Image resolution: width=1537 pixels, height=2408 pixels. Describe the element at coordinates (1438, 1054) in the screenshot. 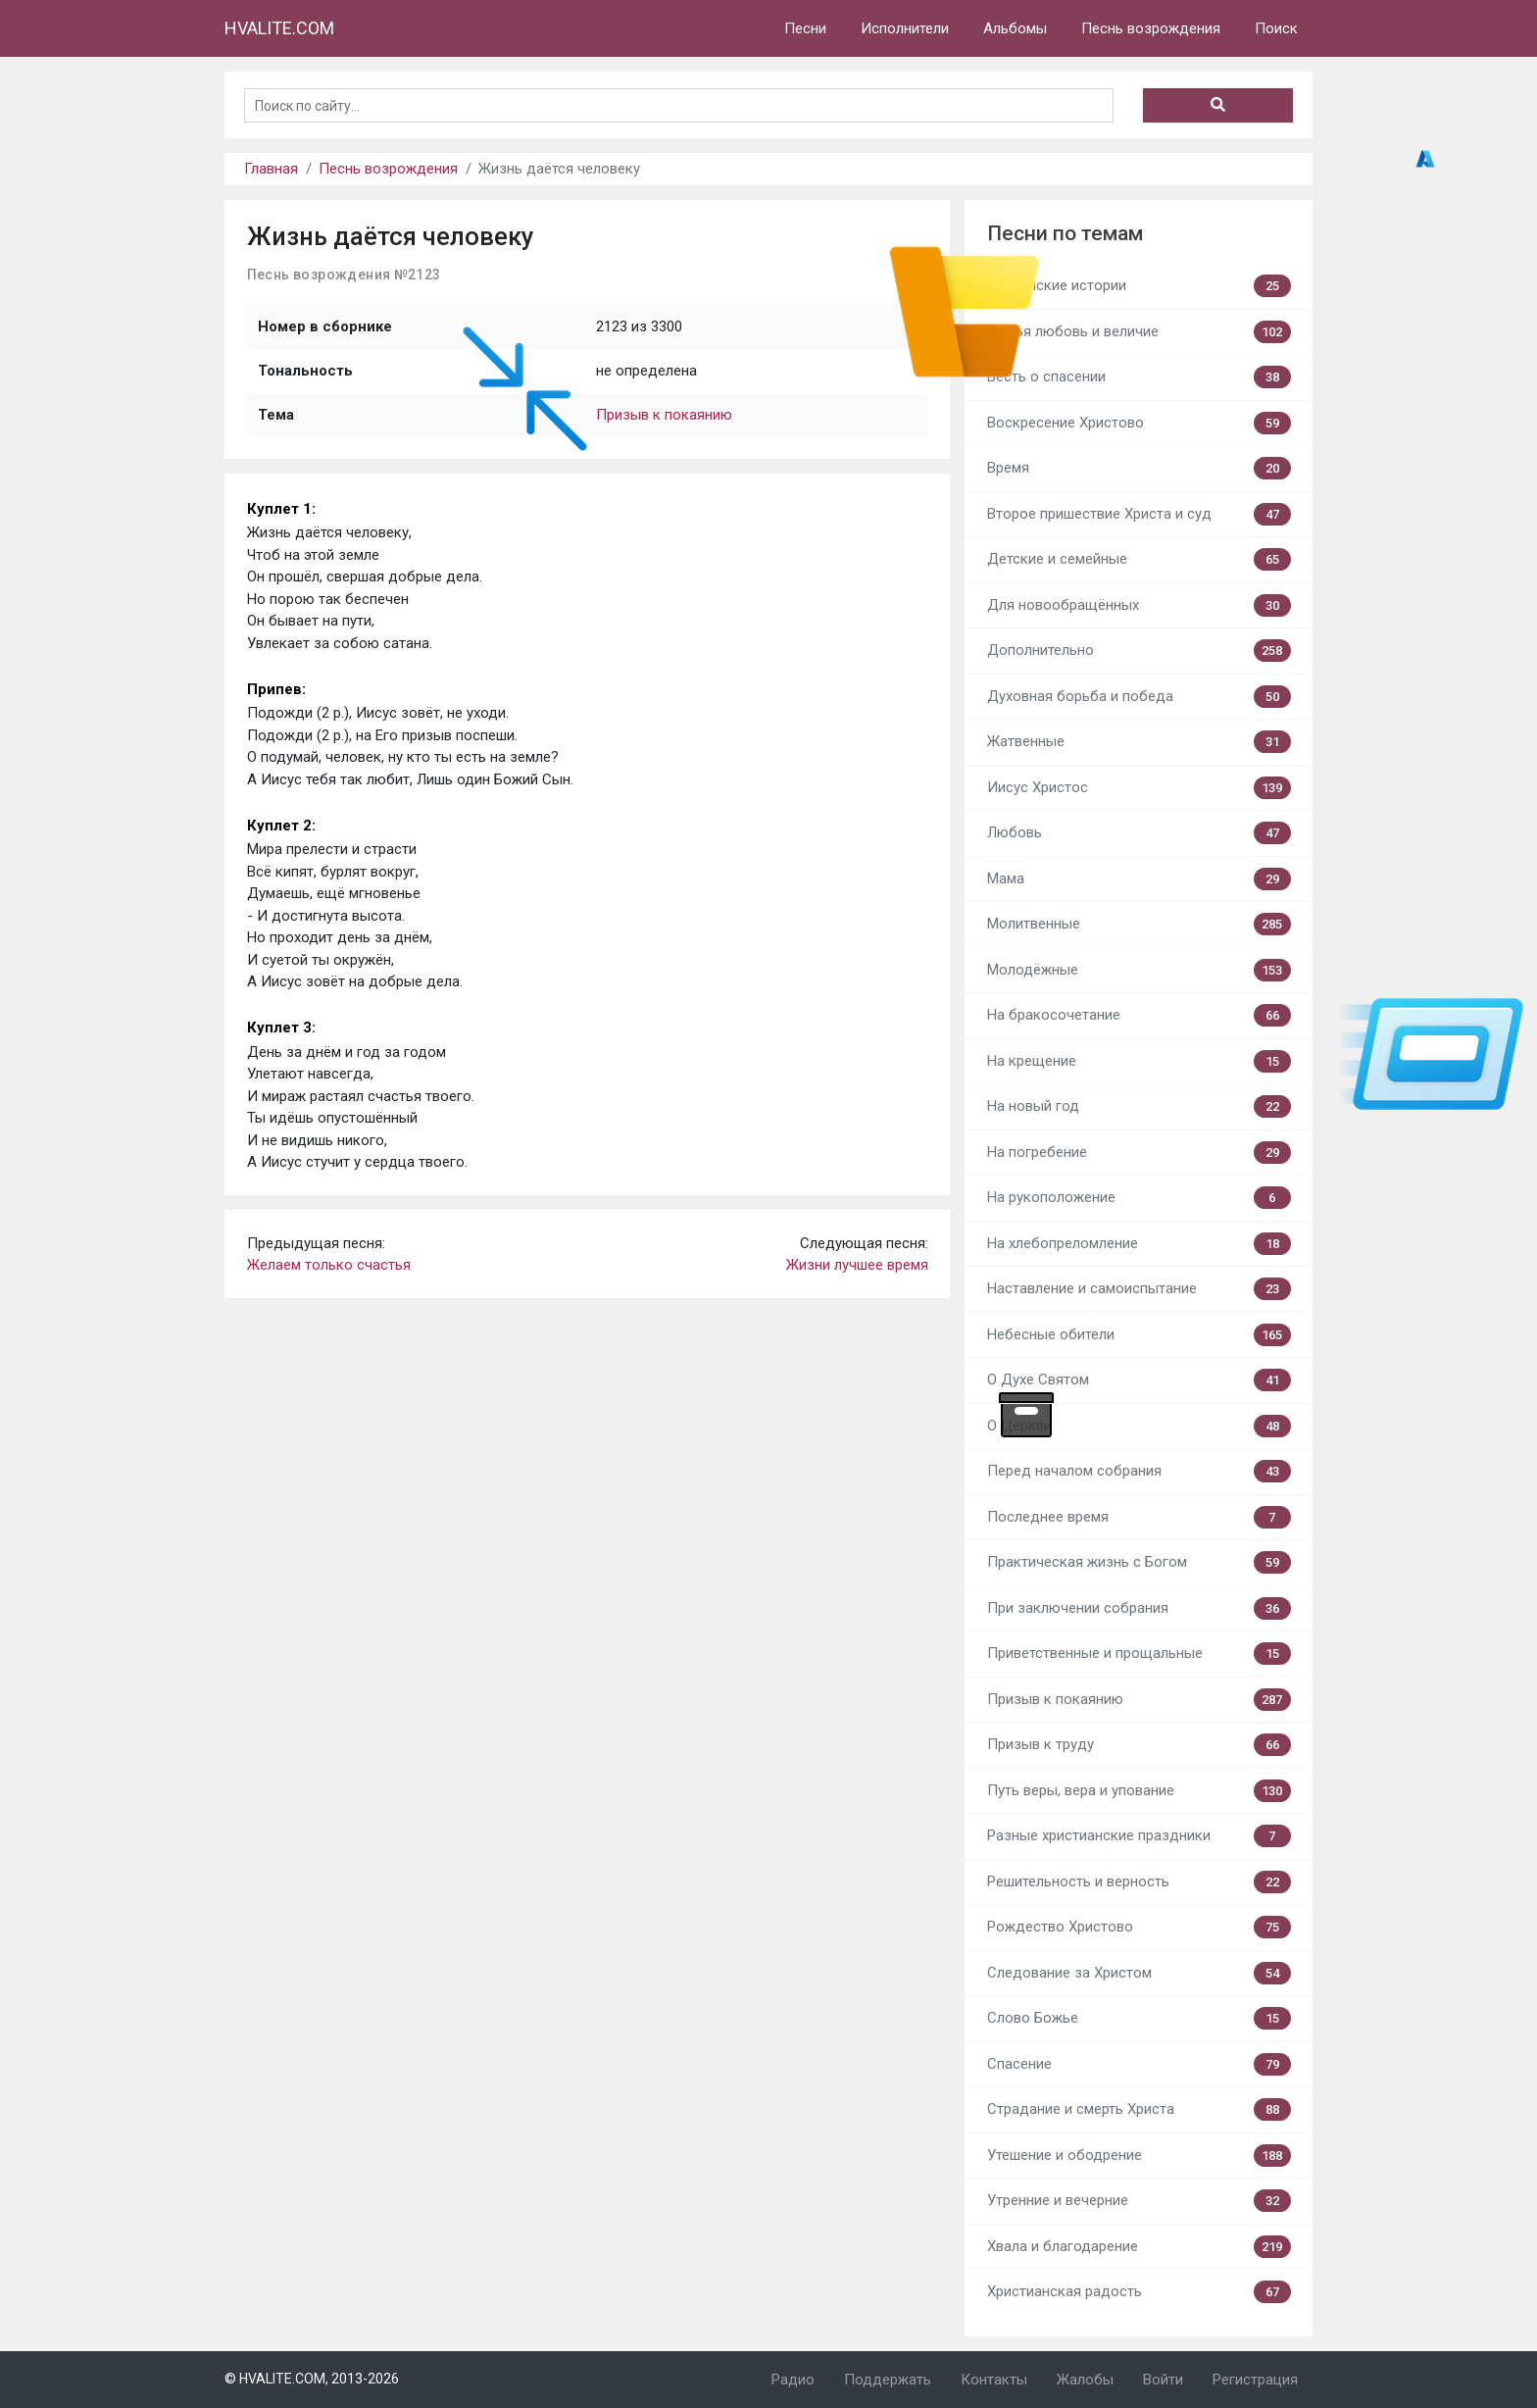

I see `launch or run an application` at that location.